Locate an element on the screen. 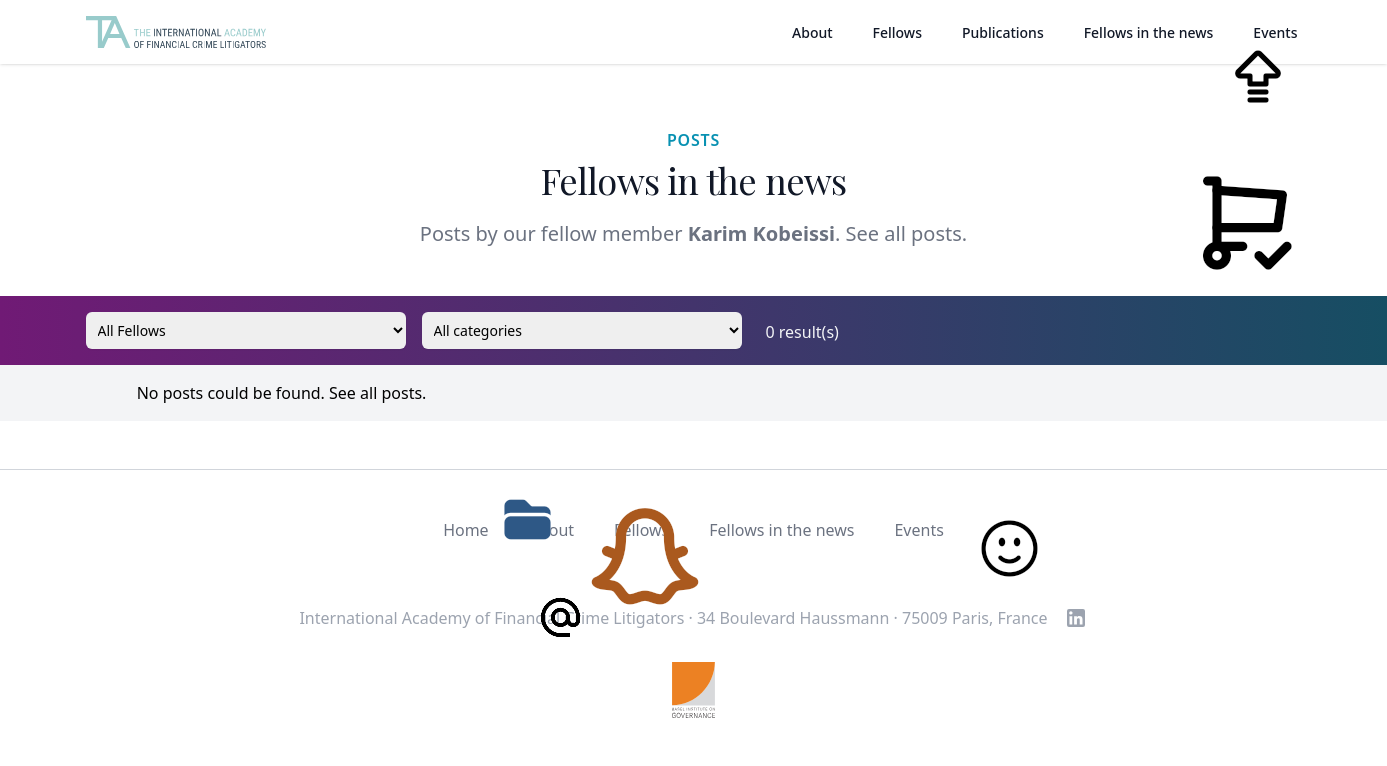  add an emoji or reaction is located at coordinates (1009, 548).